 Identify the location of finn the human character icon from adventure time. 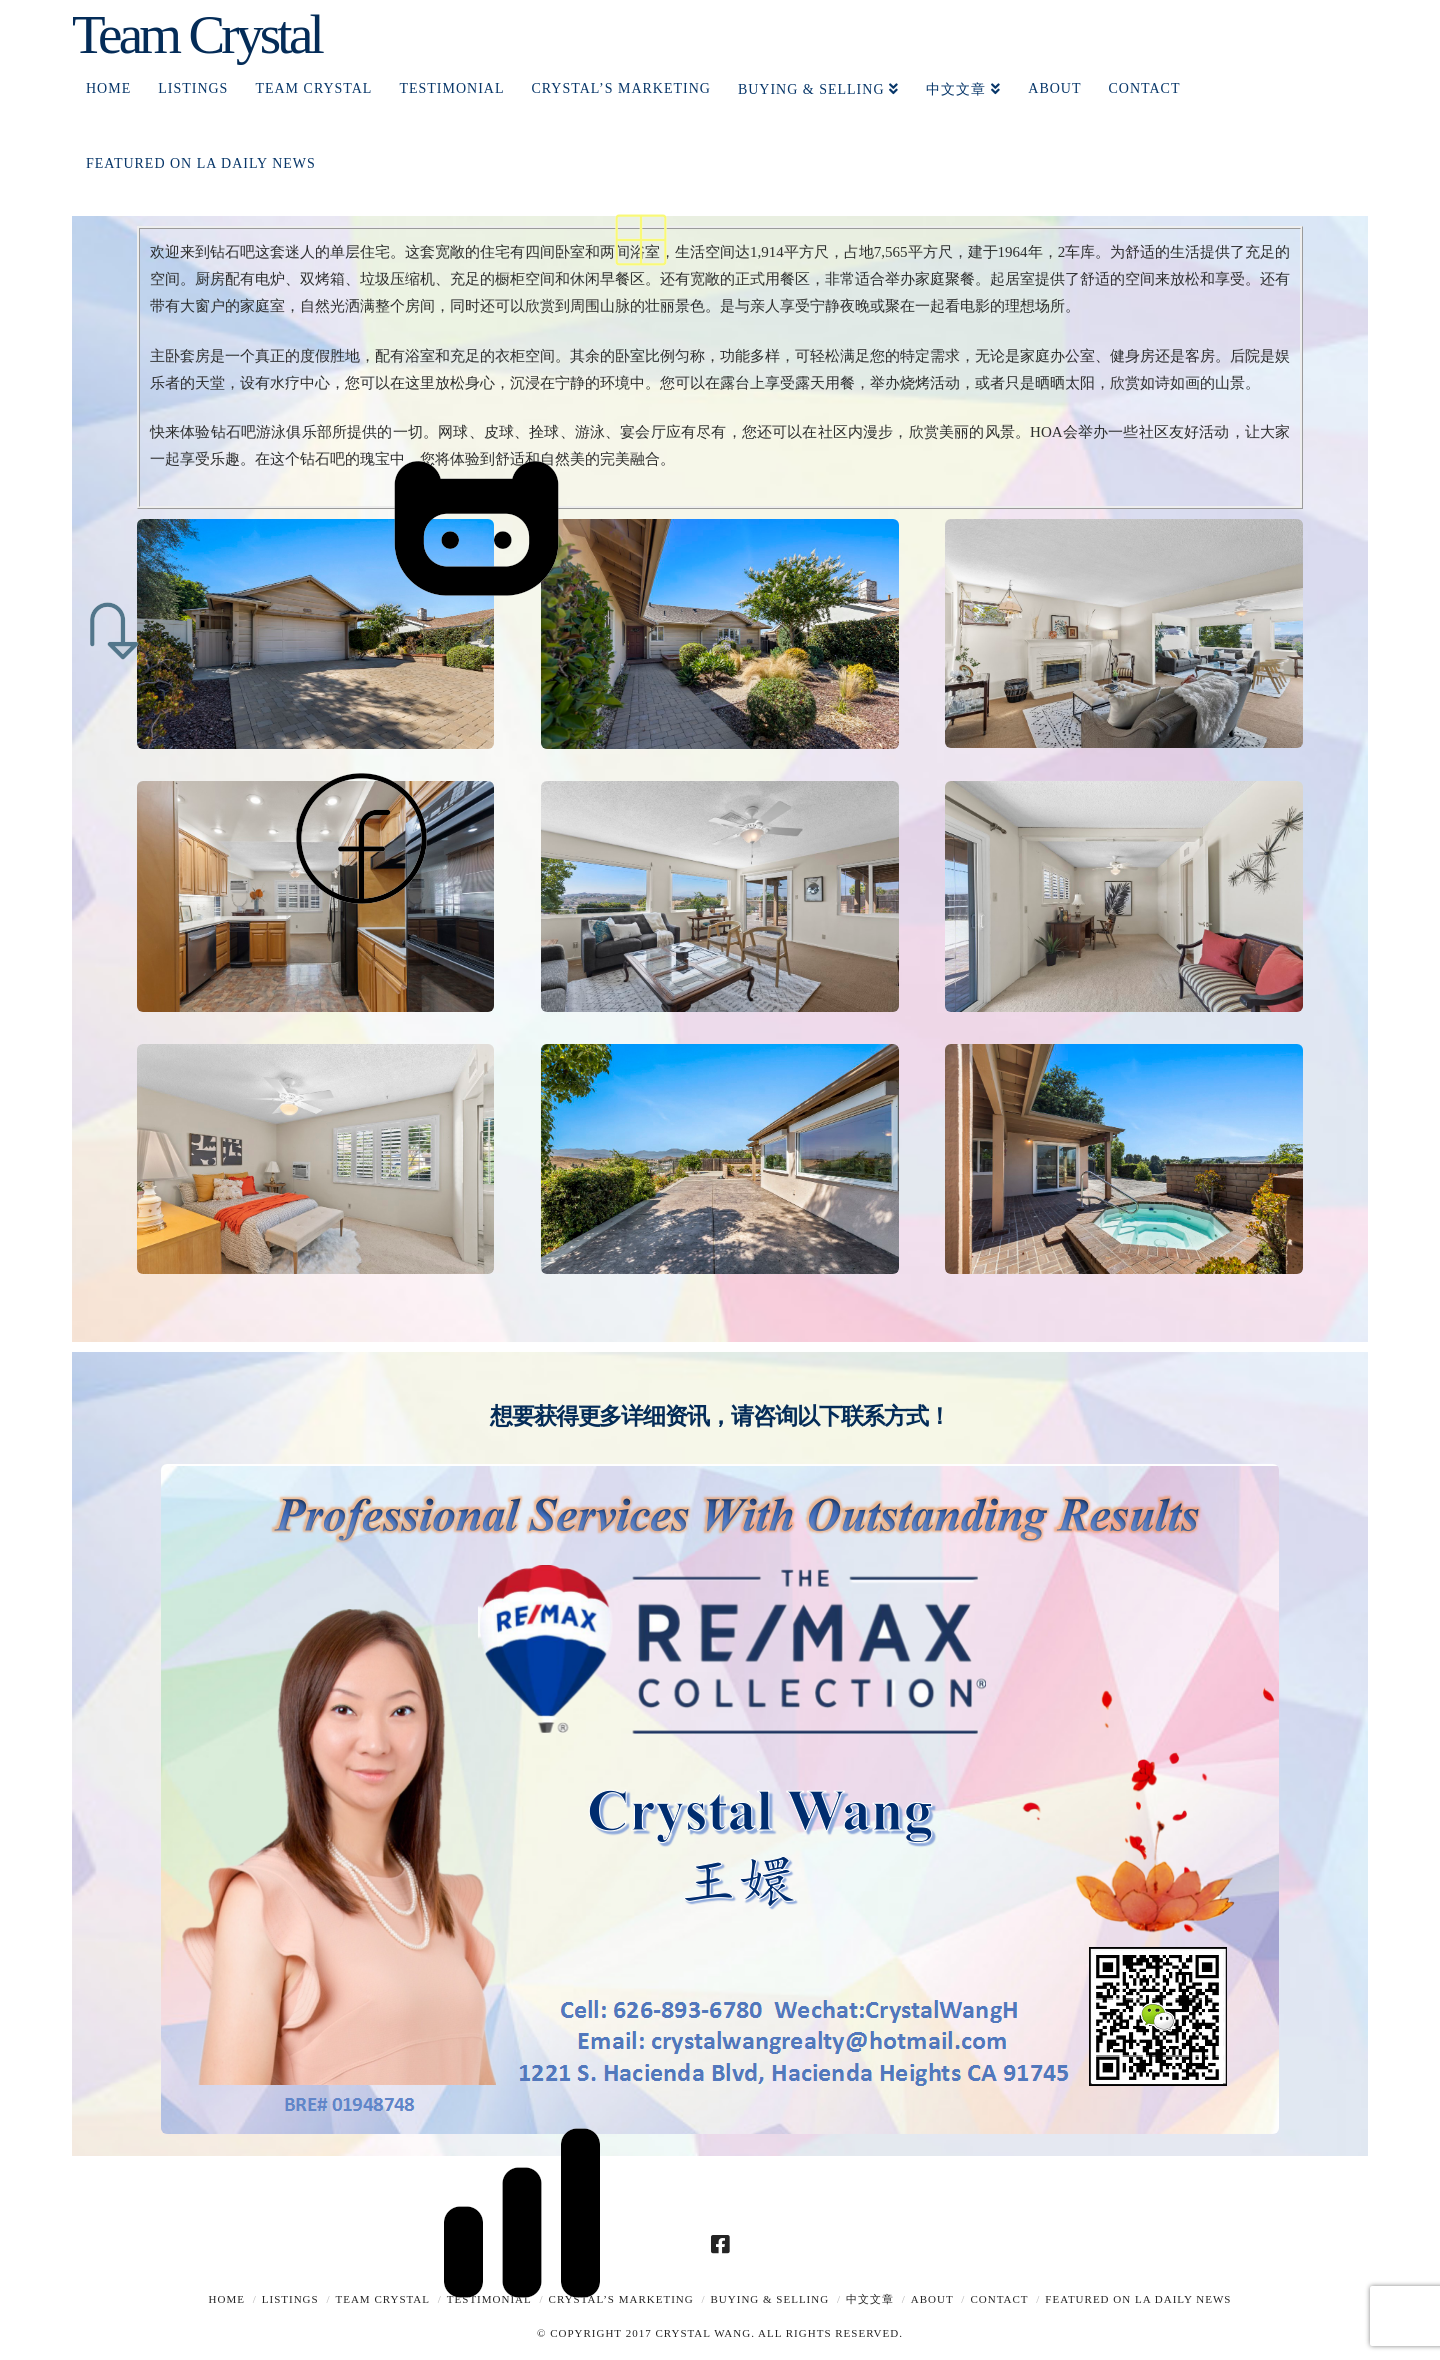
(476, 525).